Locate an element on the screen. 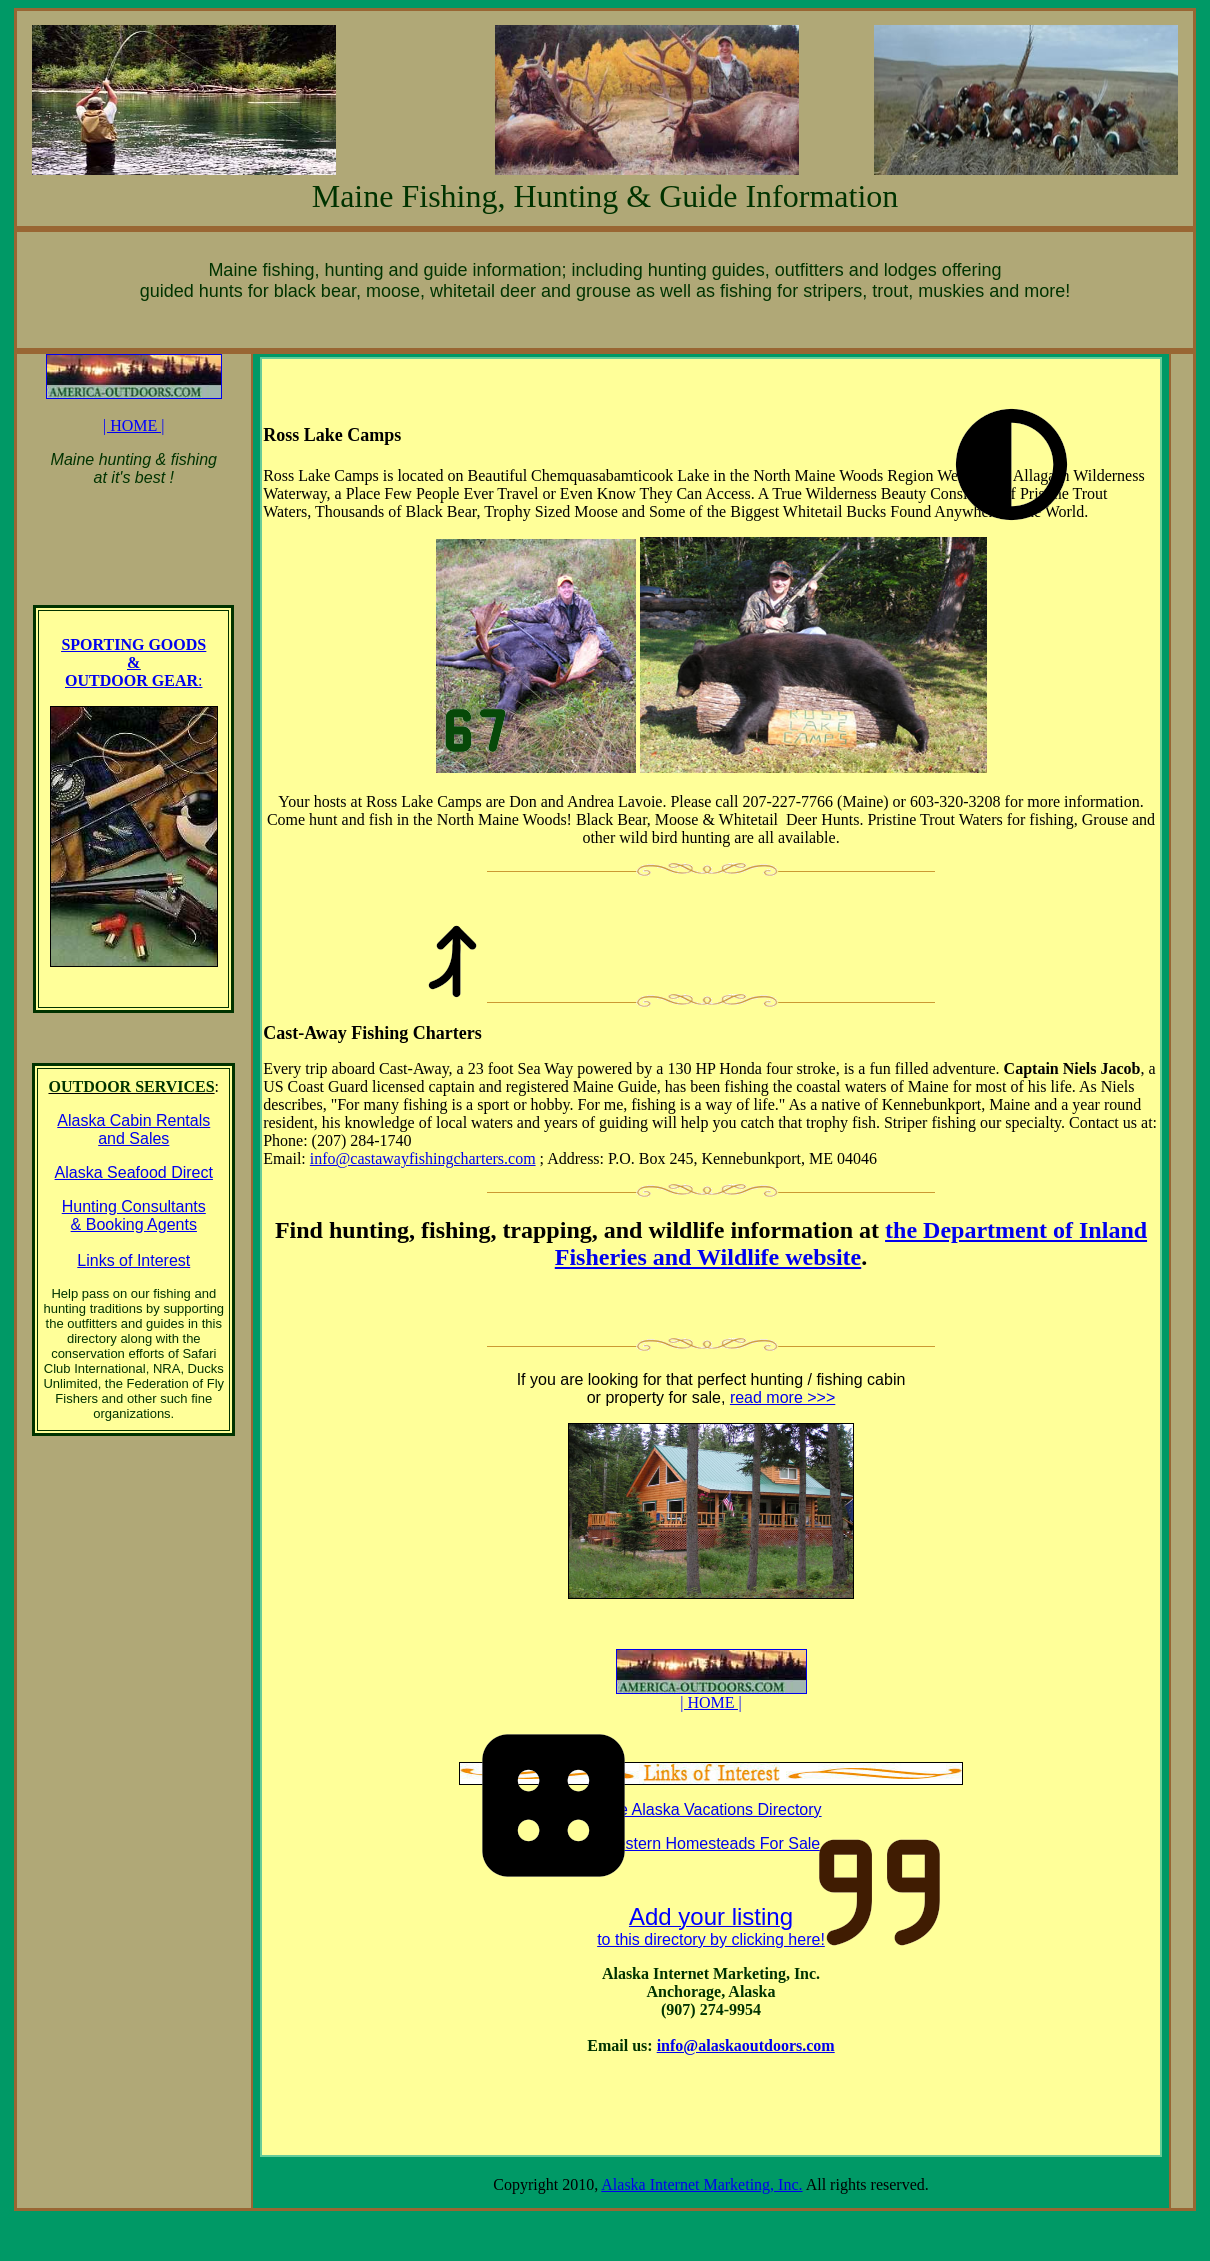  insert a block quote is located at coordinates (879, 1892).